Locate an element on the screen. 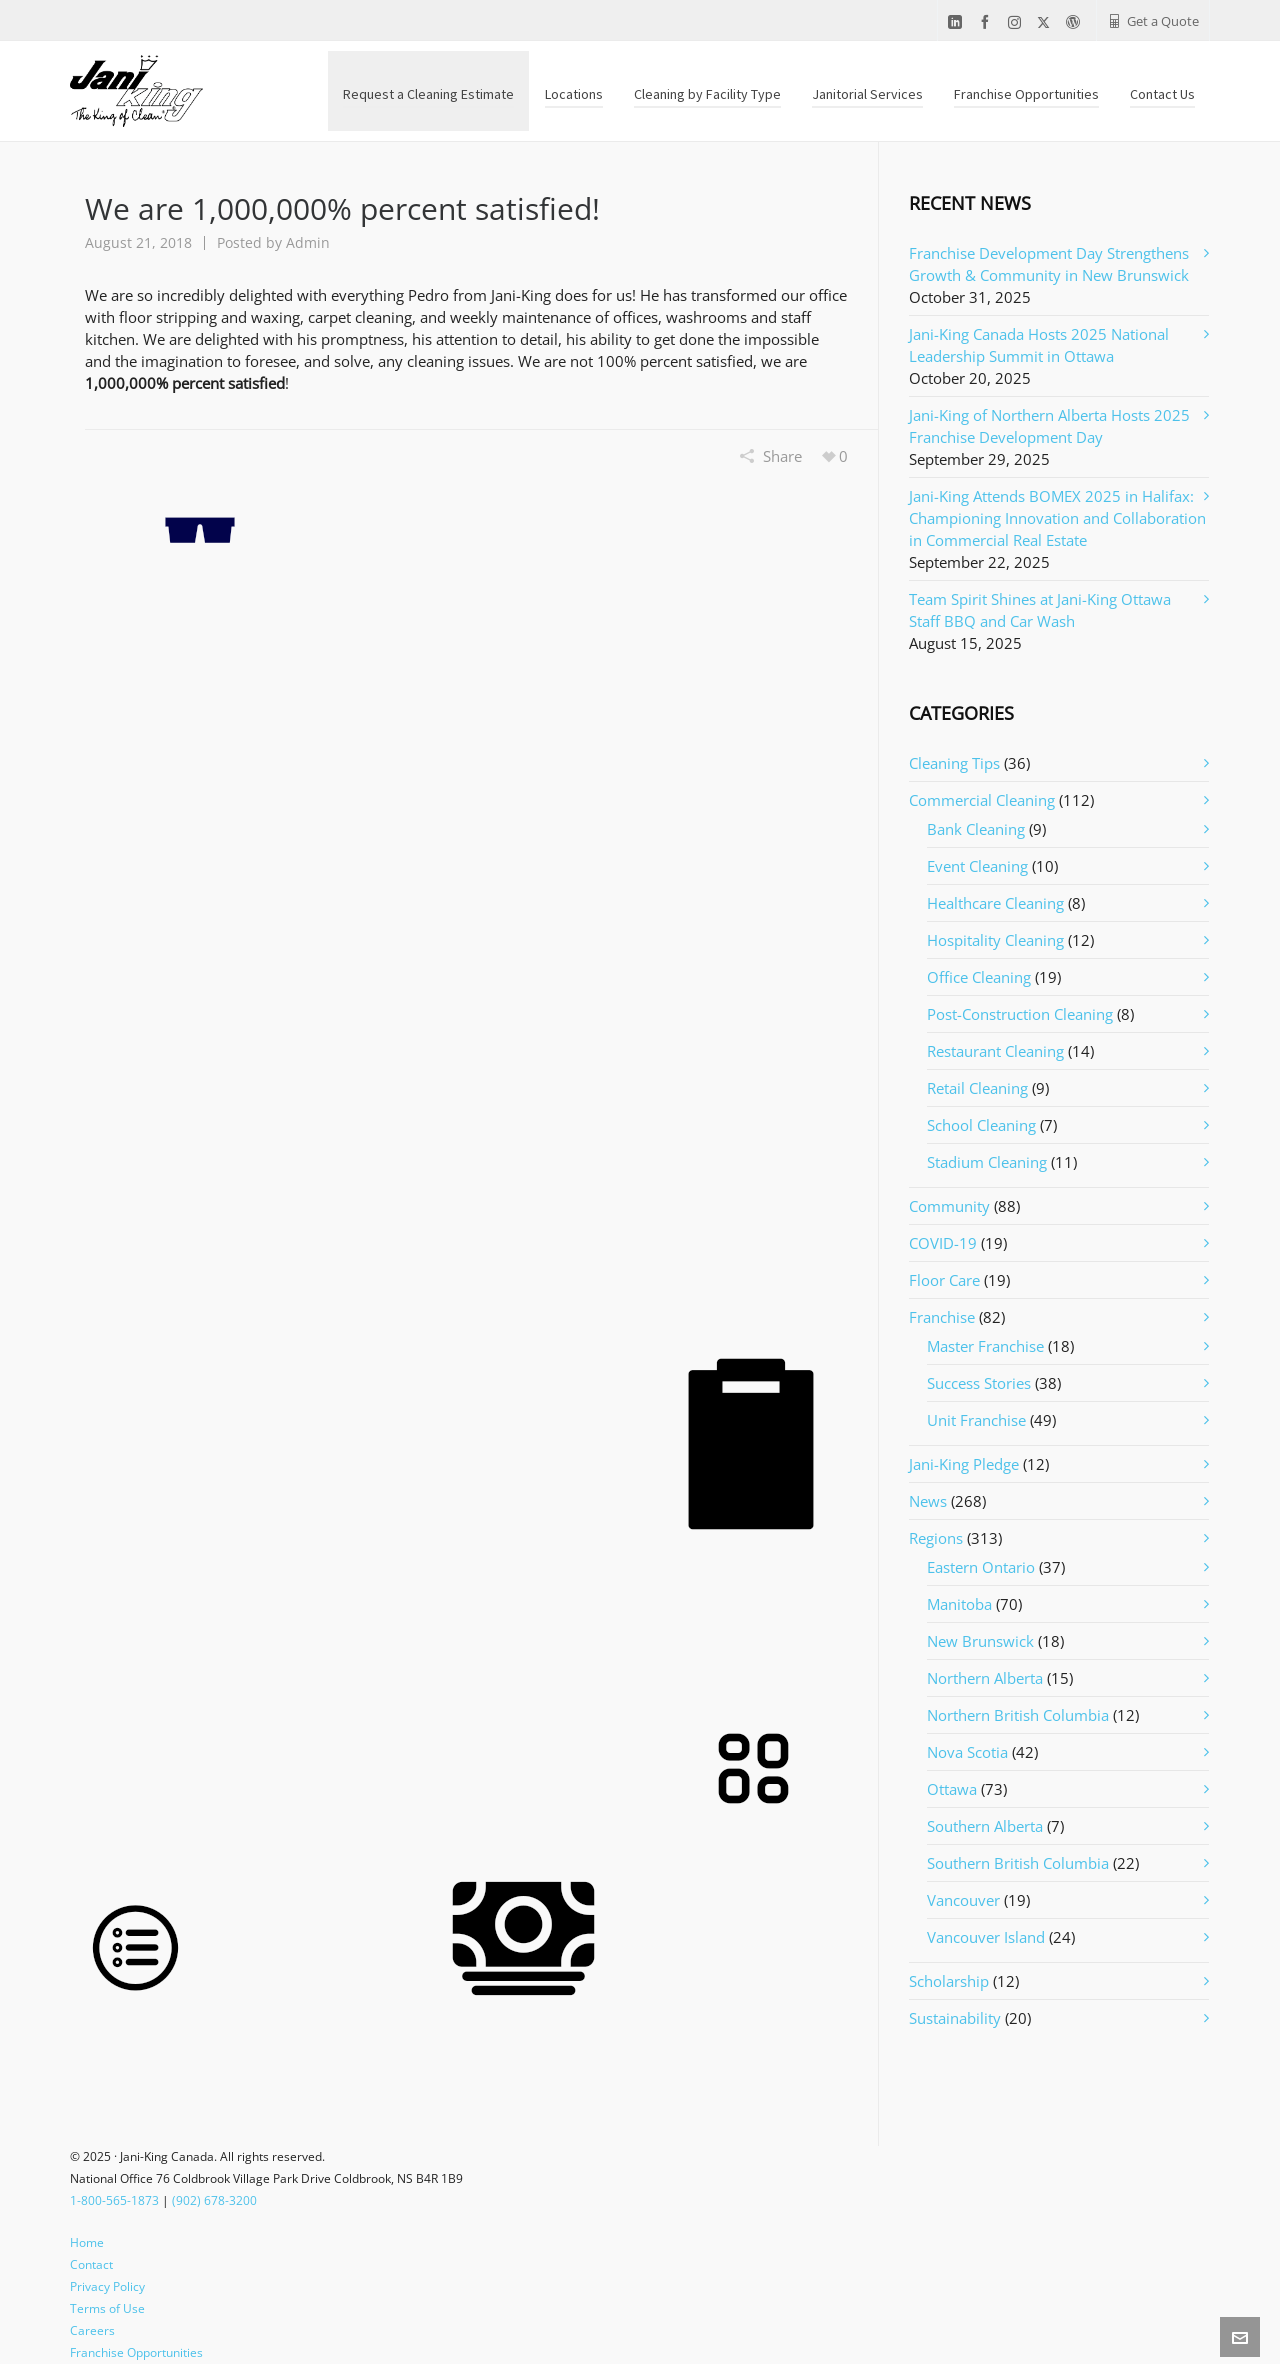  enable reading or accessibility mode is located at coordinates (200, 529).